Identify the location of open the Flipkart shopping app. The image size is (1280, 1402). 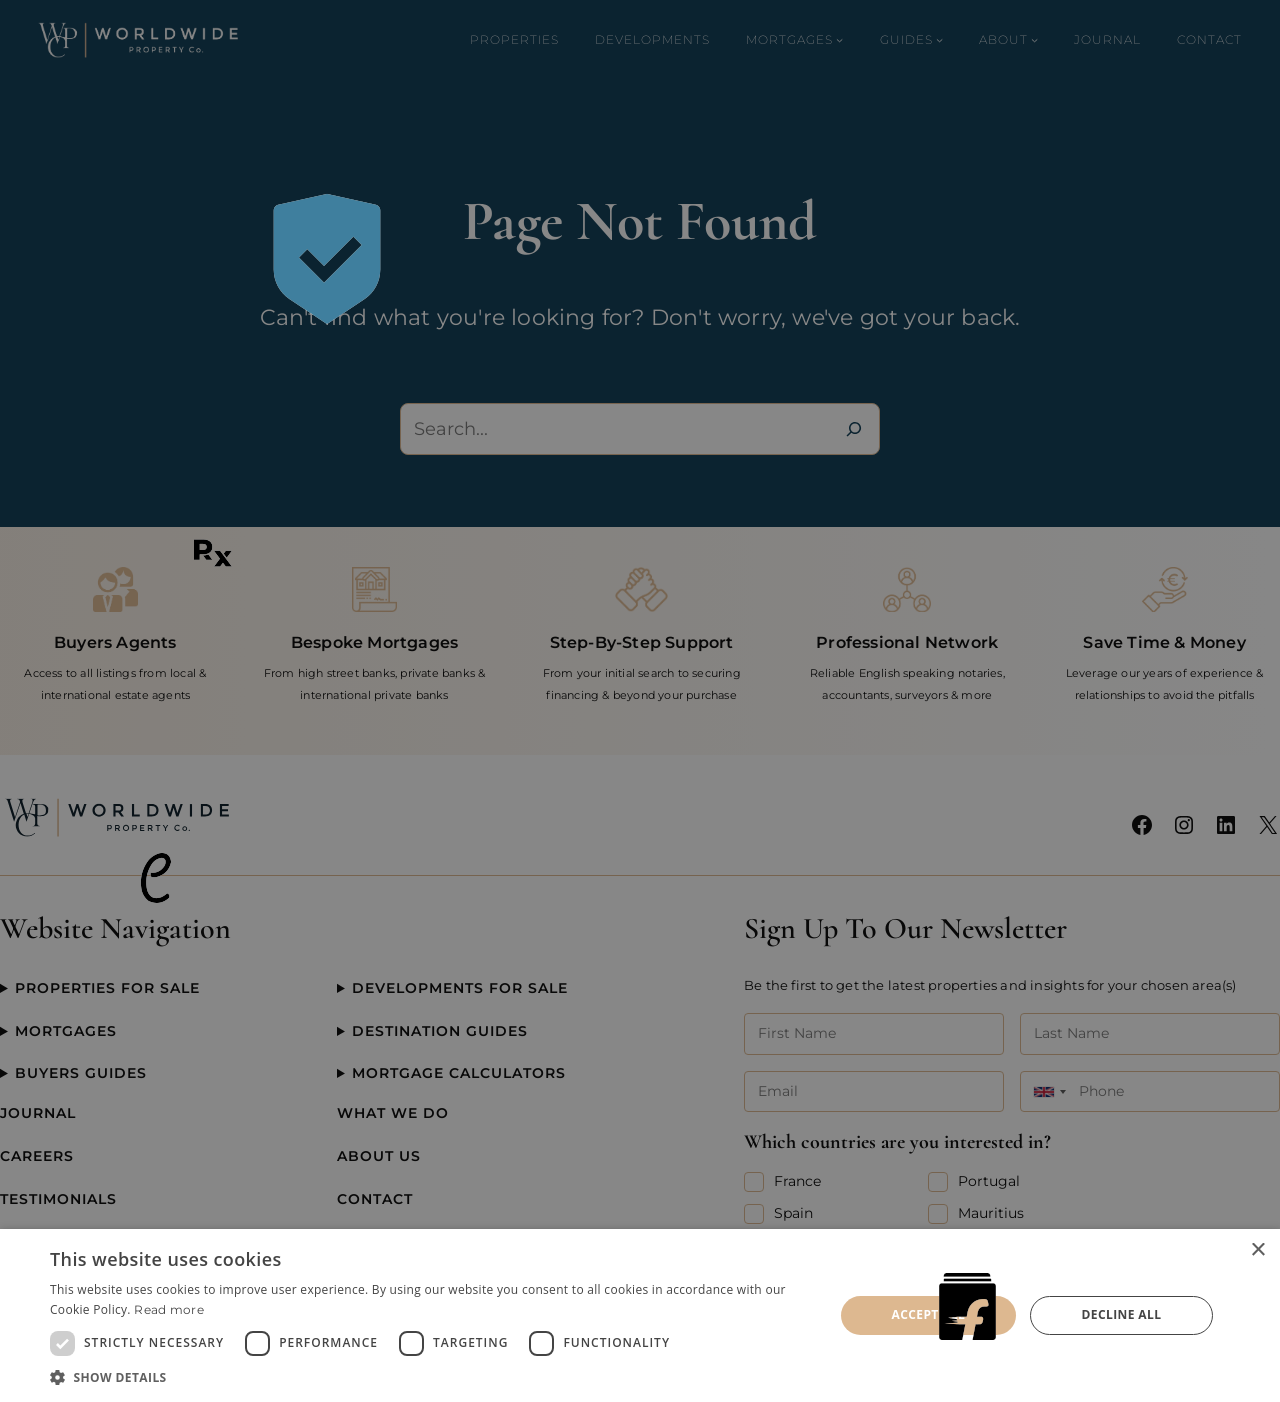
(967, 1306).